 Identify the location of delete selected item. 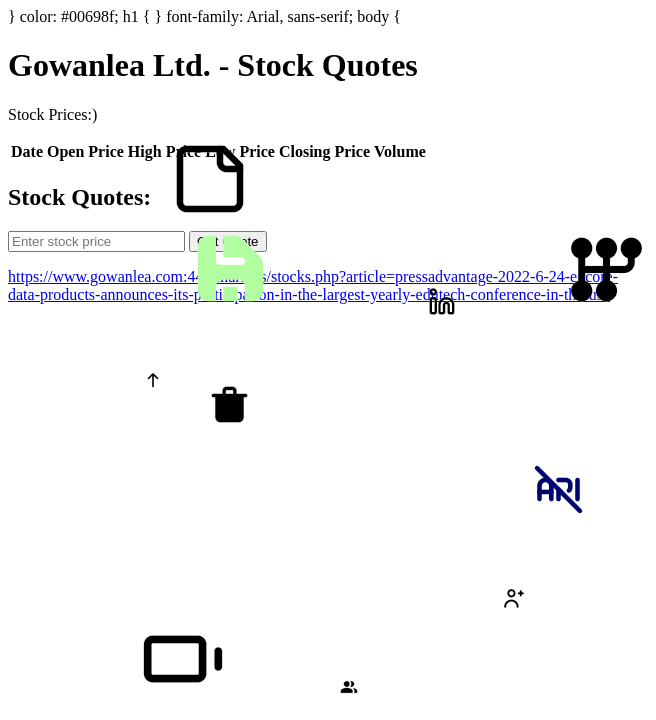
(229, 404).